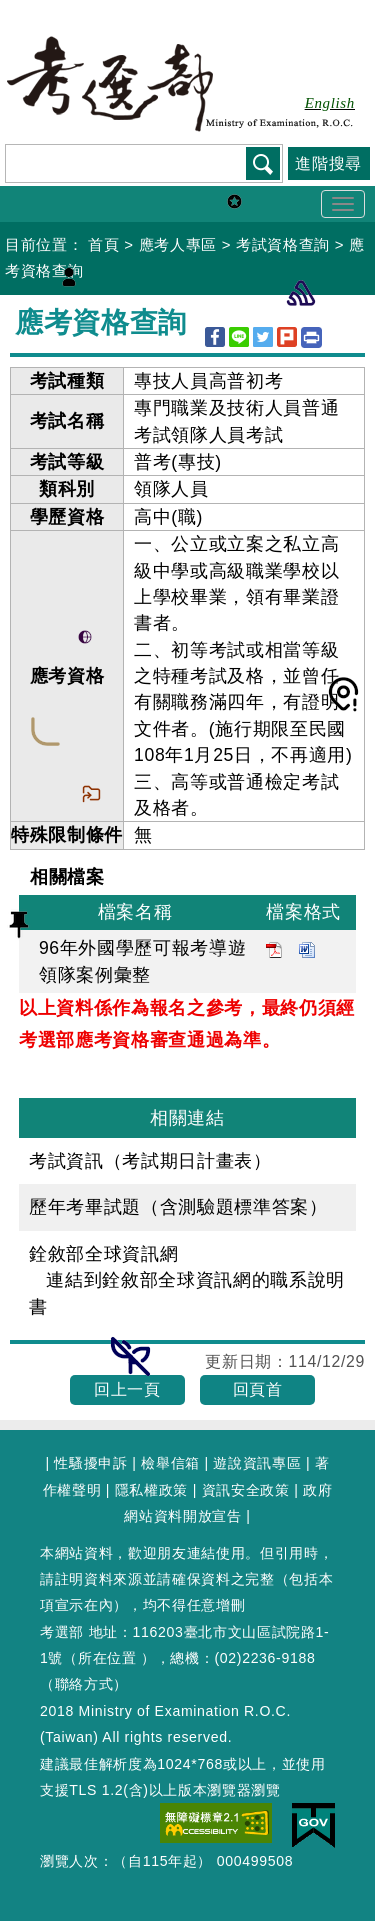  Describe the element at coordinates (19, 925) in the screenshot. I see `pin item to keep it visible` at that location.